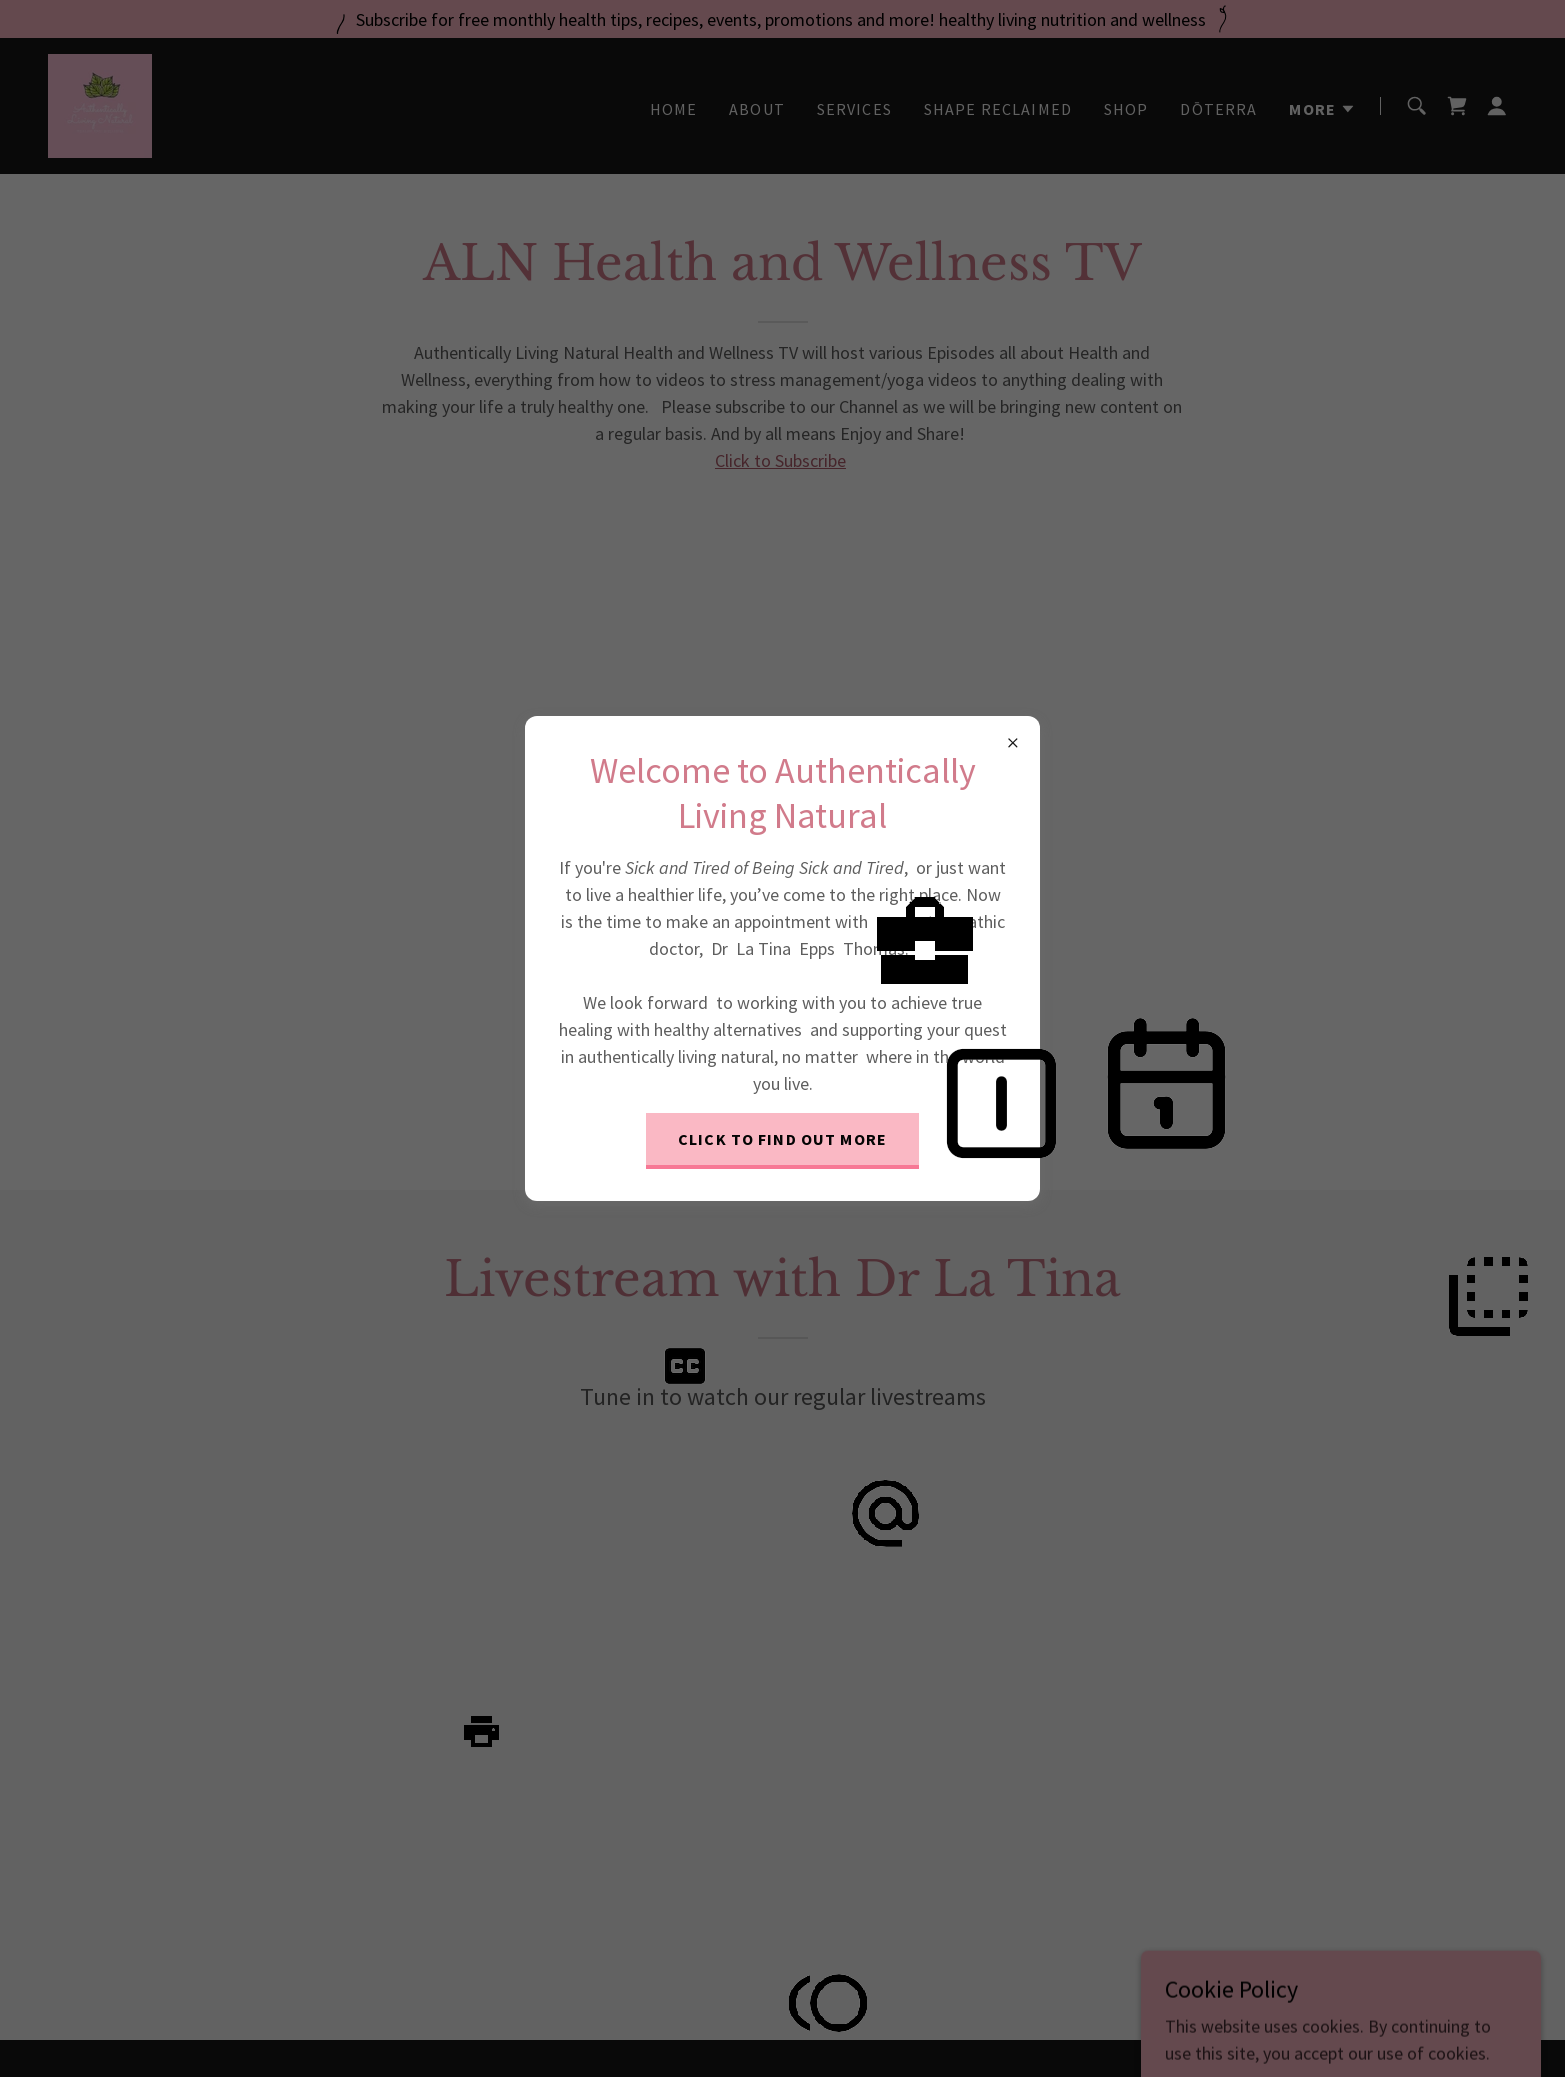  I want to click on enter or view email address, so click(885, 1513).